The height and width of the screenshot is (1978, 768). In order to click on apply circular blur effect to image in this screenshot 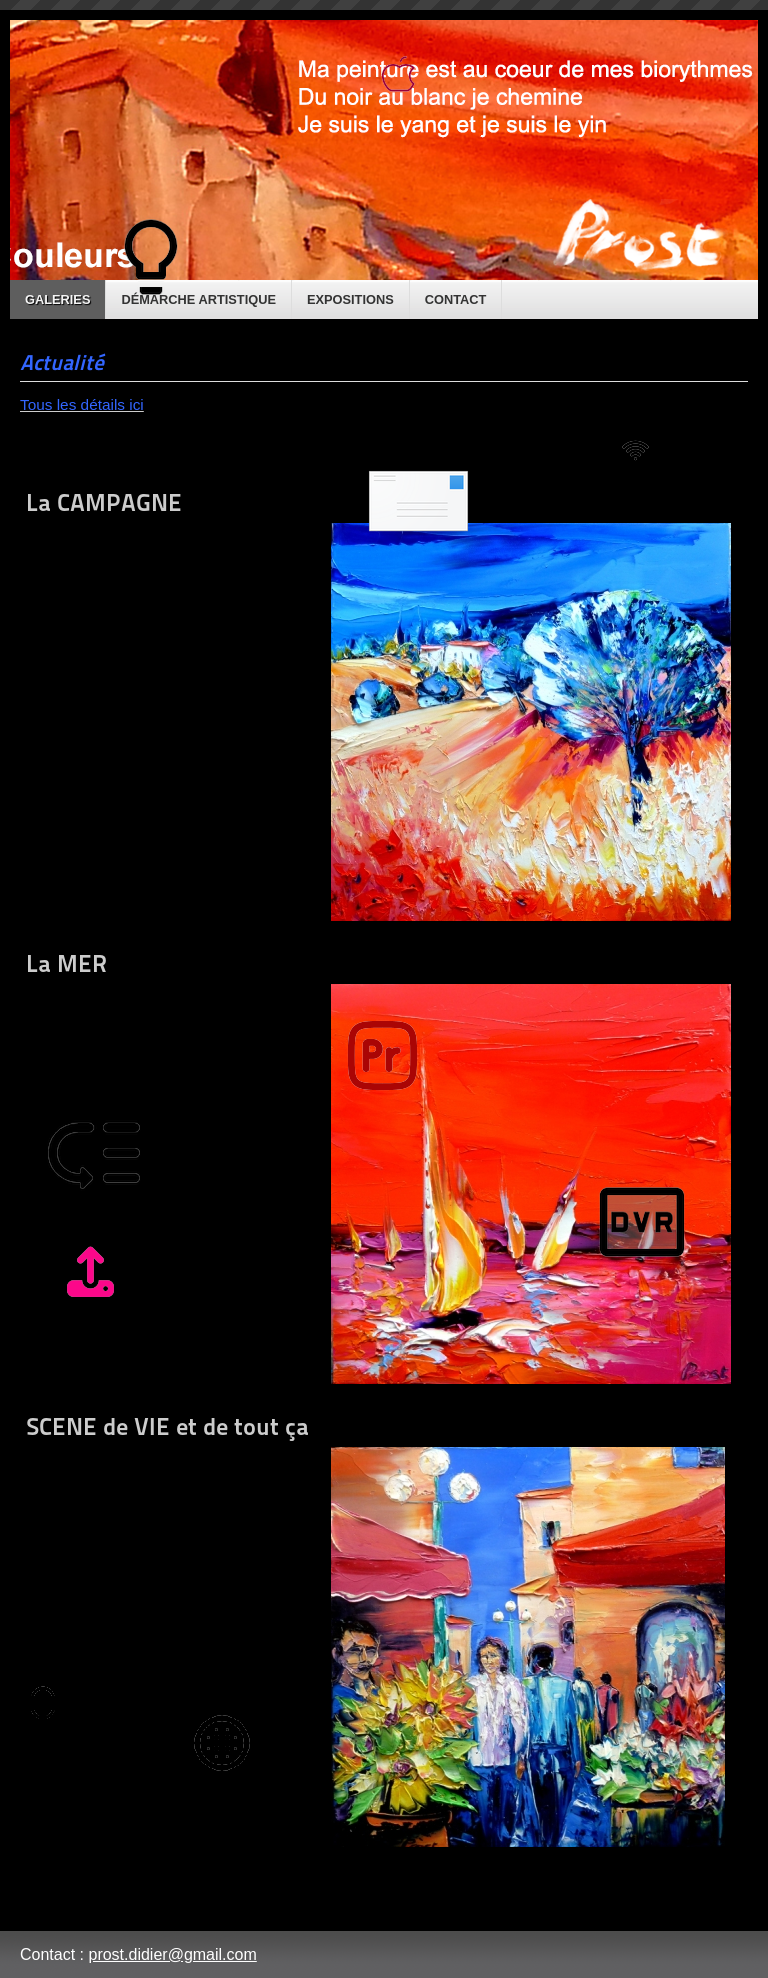, I will do `click(222, 1743)`.